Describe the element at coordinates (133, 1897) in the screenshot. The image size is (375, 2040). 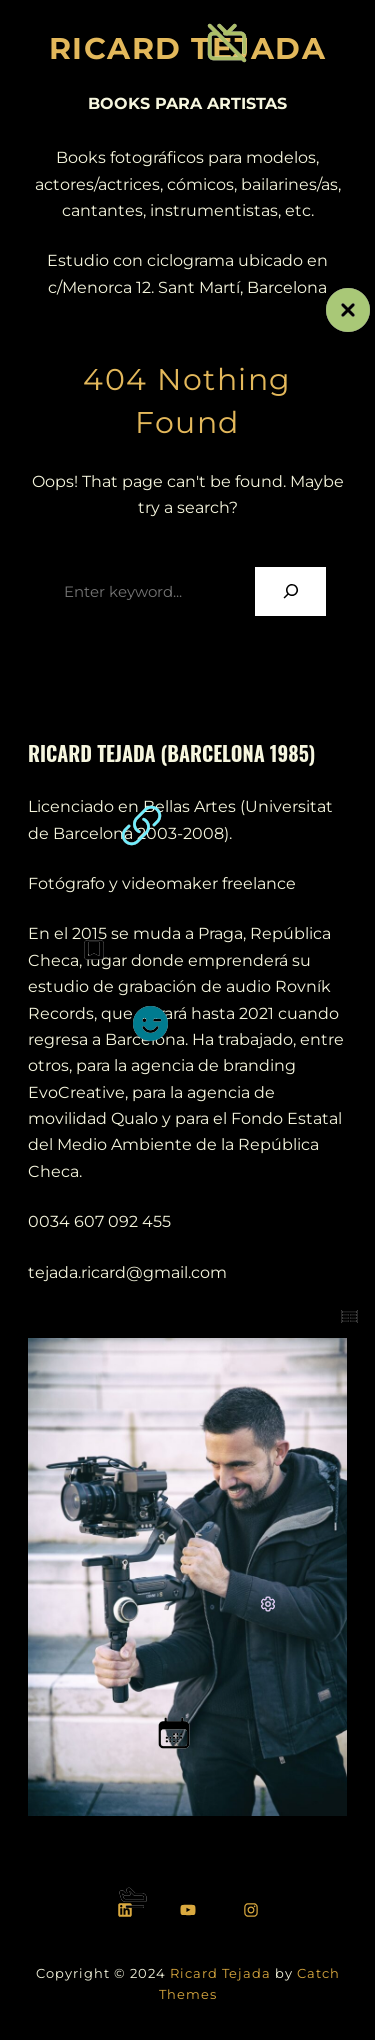
I see `view flight status or tracking` at that location.